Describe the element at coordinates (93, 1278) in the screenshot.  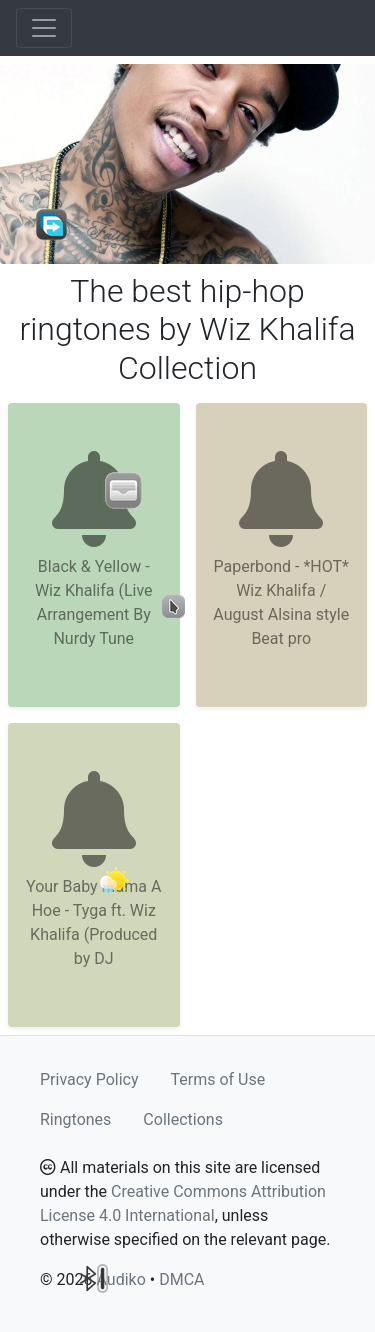
I see `view bluetooth device battery status` at that location.